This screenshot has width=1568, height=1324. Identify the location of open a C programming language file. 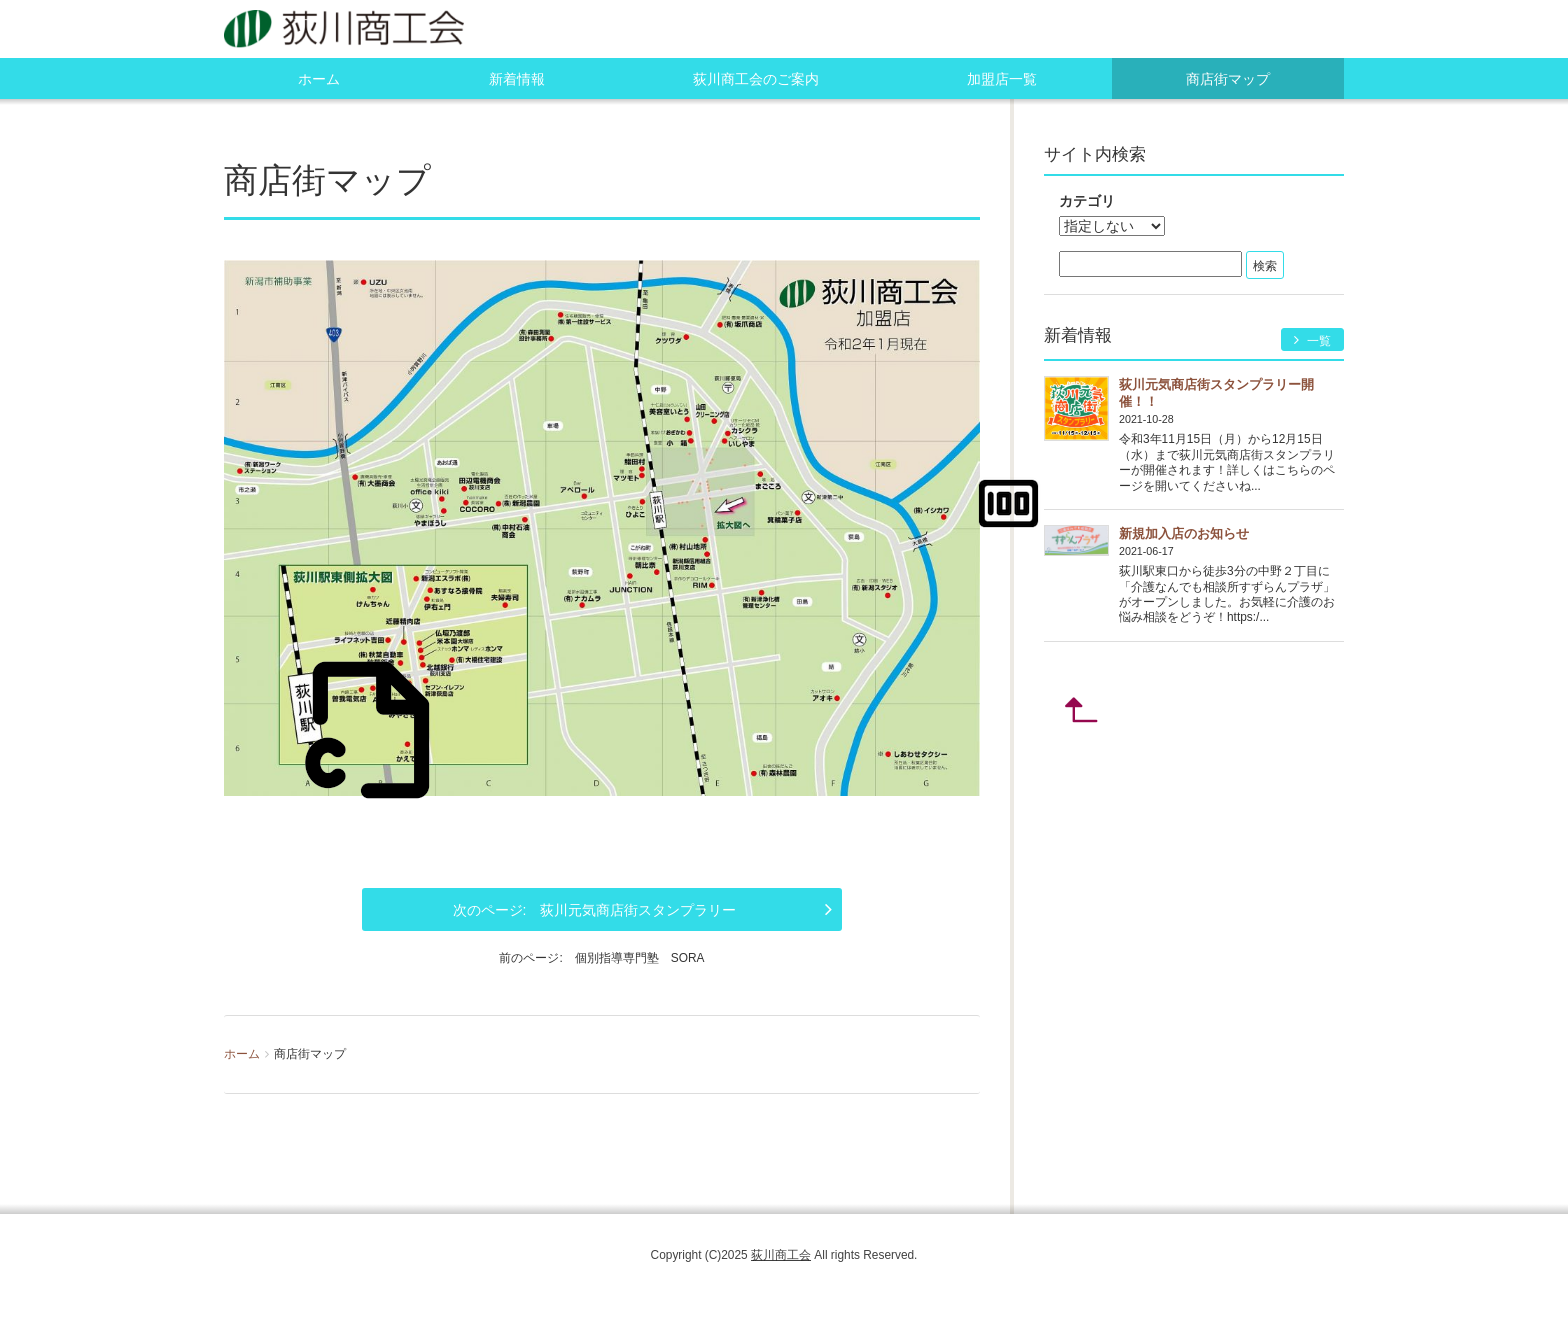
(371, 730).